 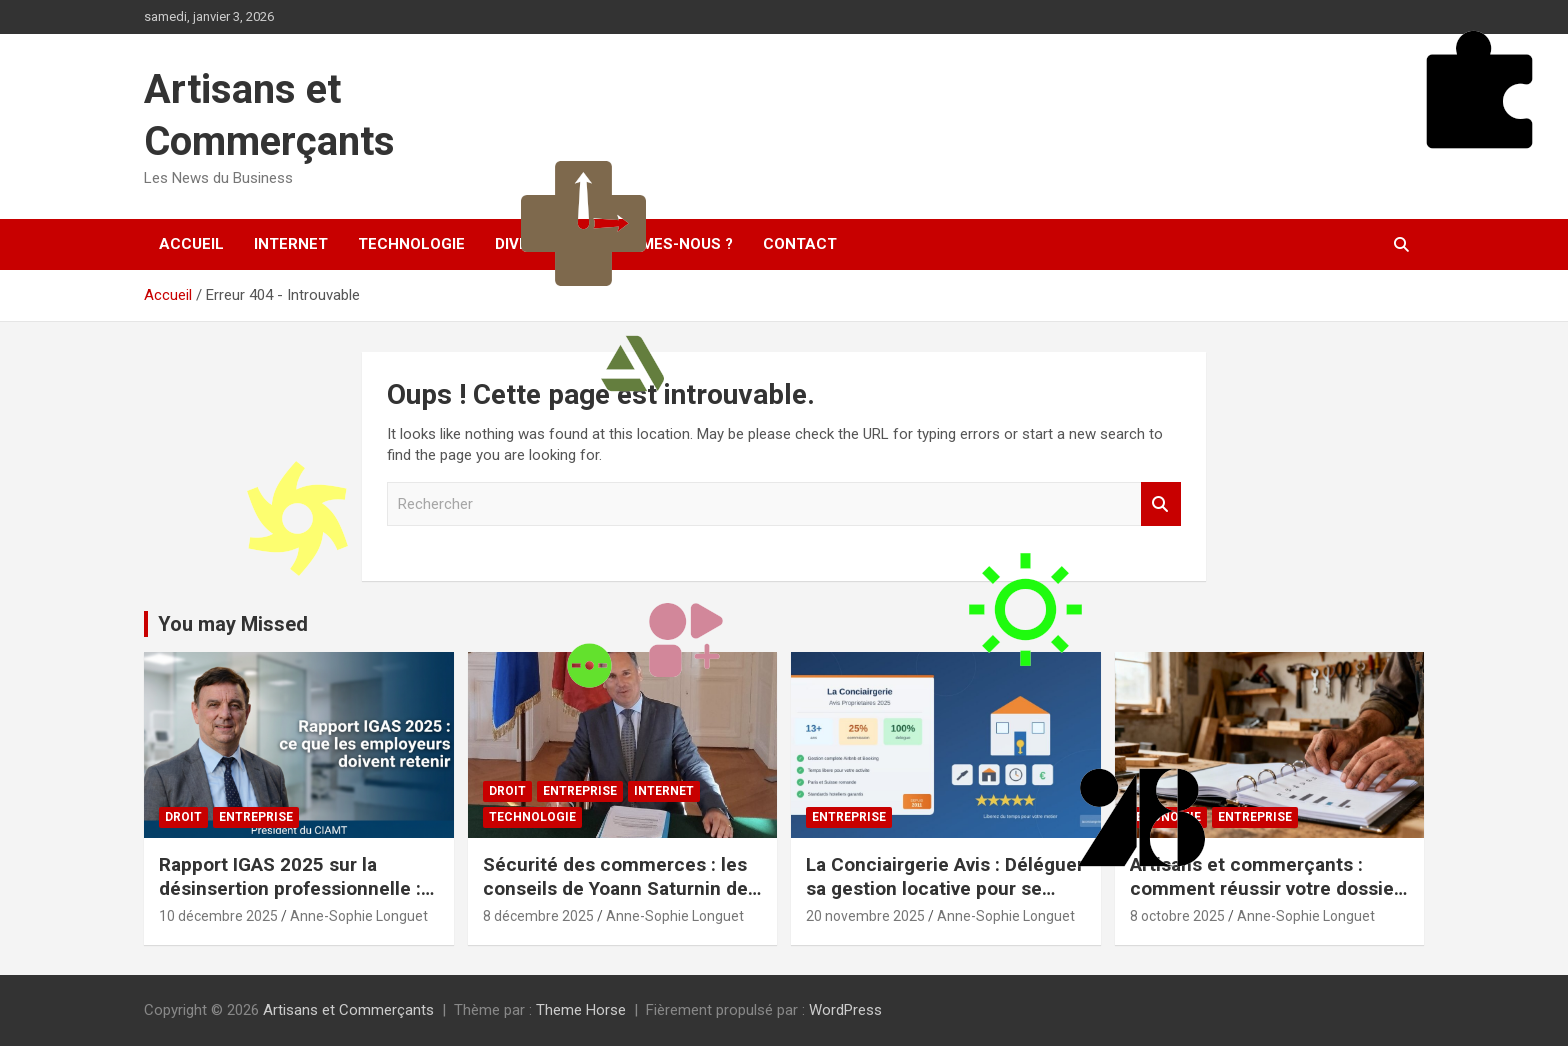 What do you see at coordinates (1025, 609) in the screenshot?
I see `switch to light mode` at bounding box center [1025, 609].